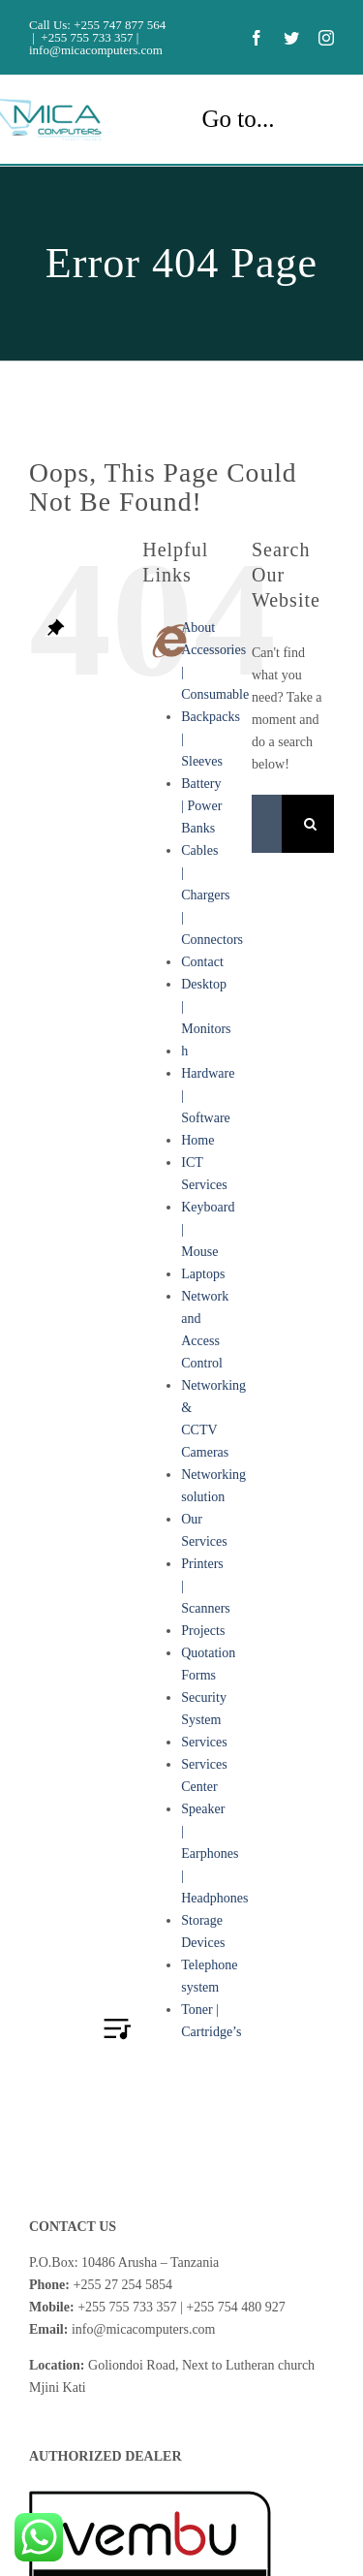 This screenshot has height=2576, width=363. Describe the element at coordinates (170, 642) in the screenshot. I see `open Internet Explorer browser` at that location.